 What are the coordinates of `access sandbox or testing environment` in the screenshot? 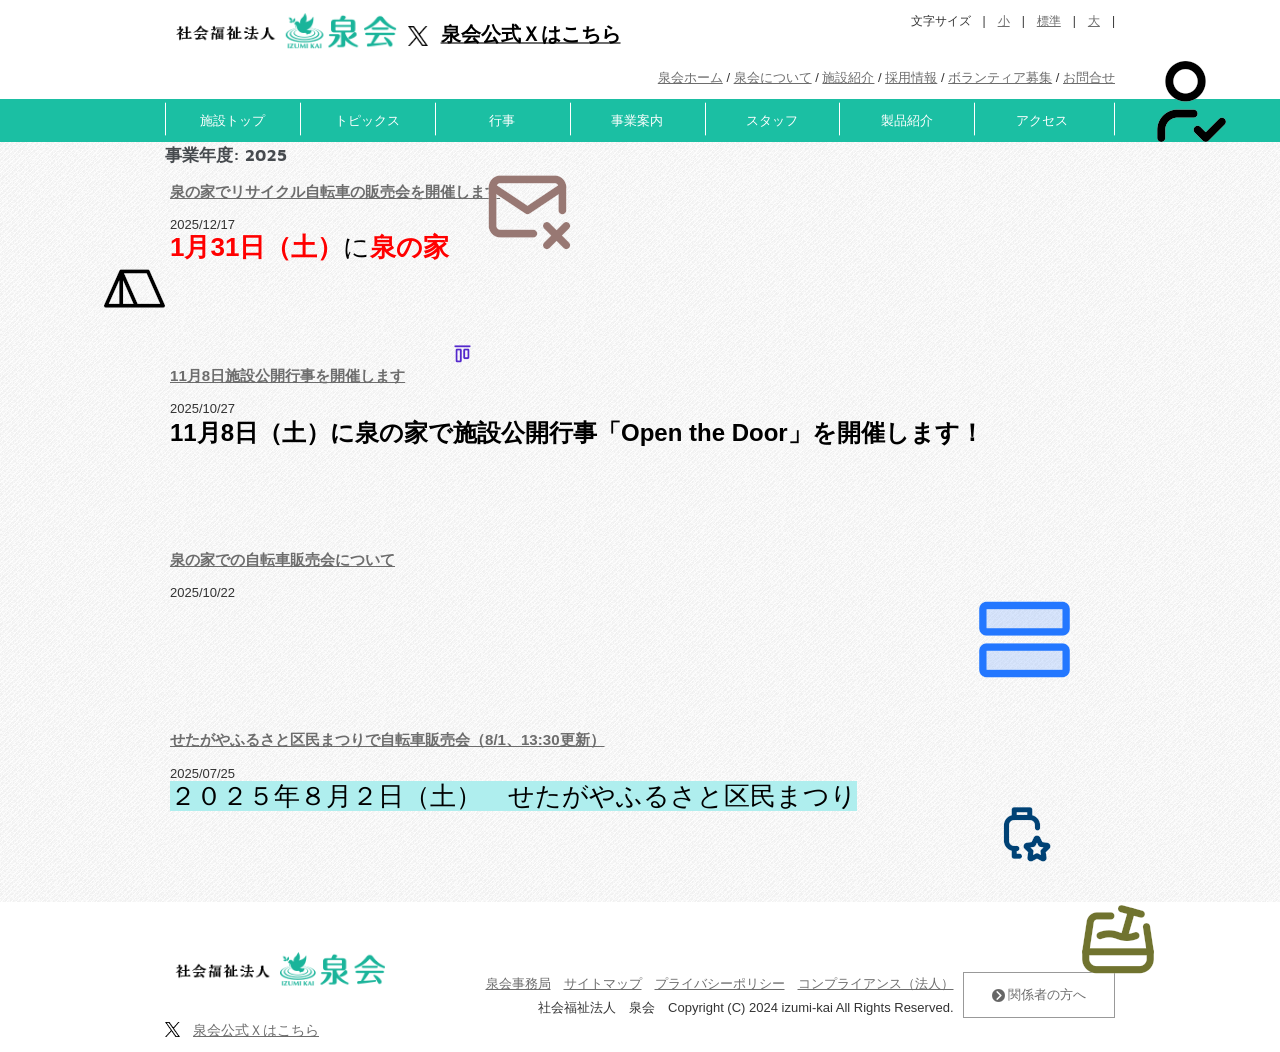 It's located at (1118, 941).